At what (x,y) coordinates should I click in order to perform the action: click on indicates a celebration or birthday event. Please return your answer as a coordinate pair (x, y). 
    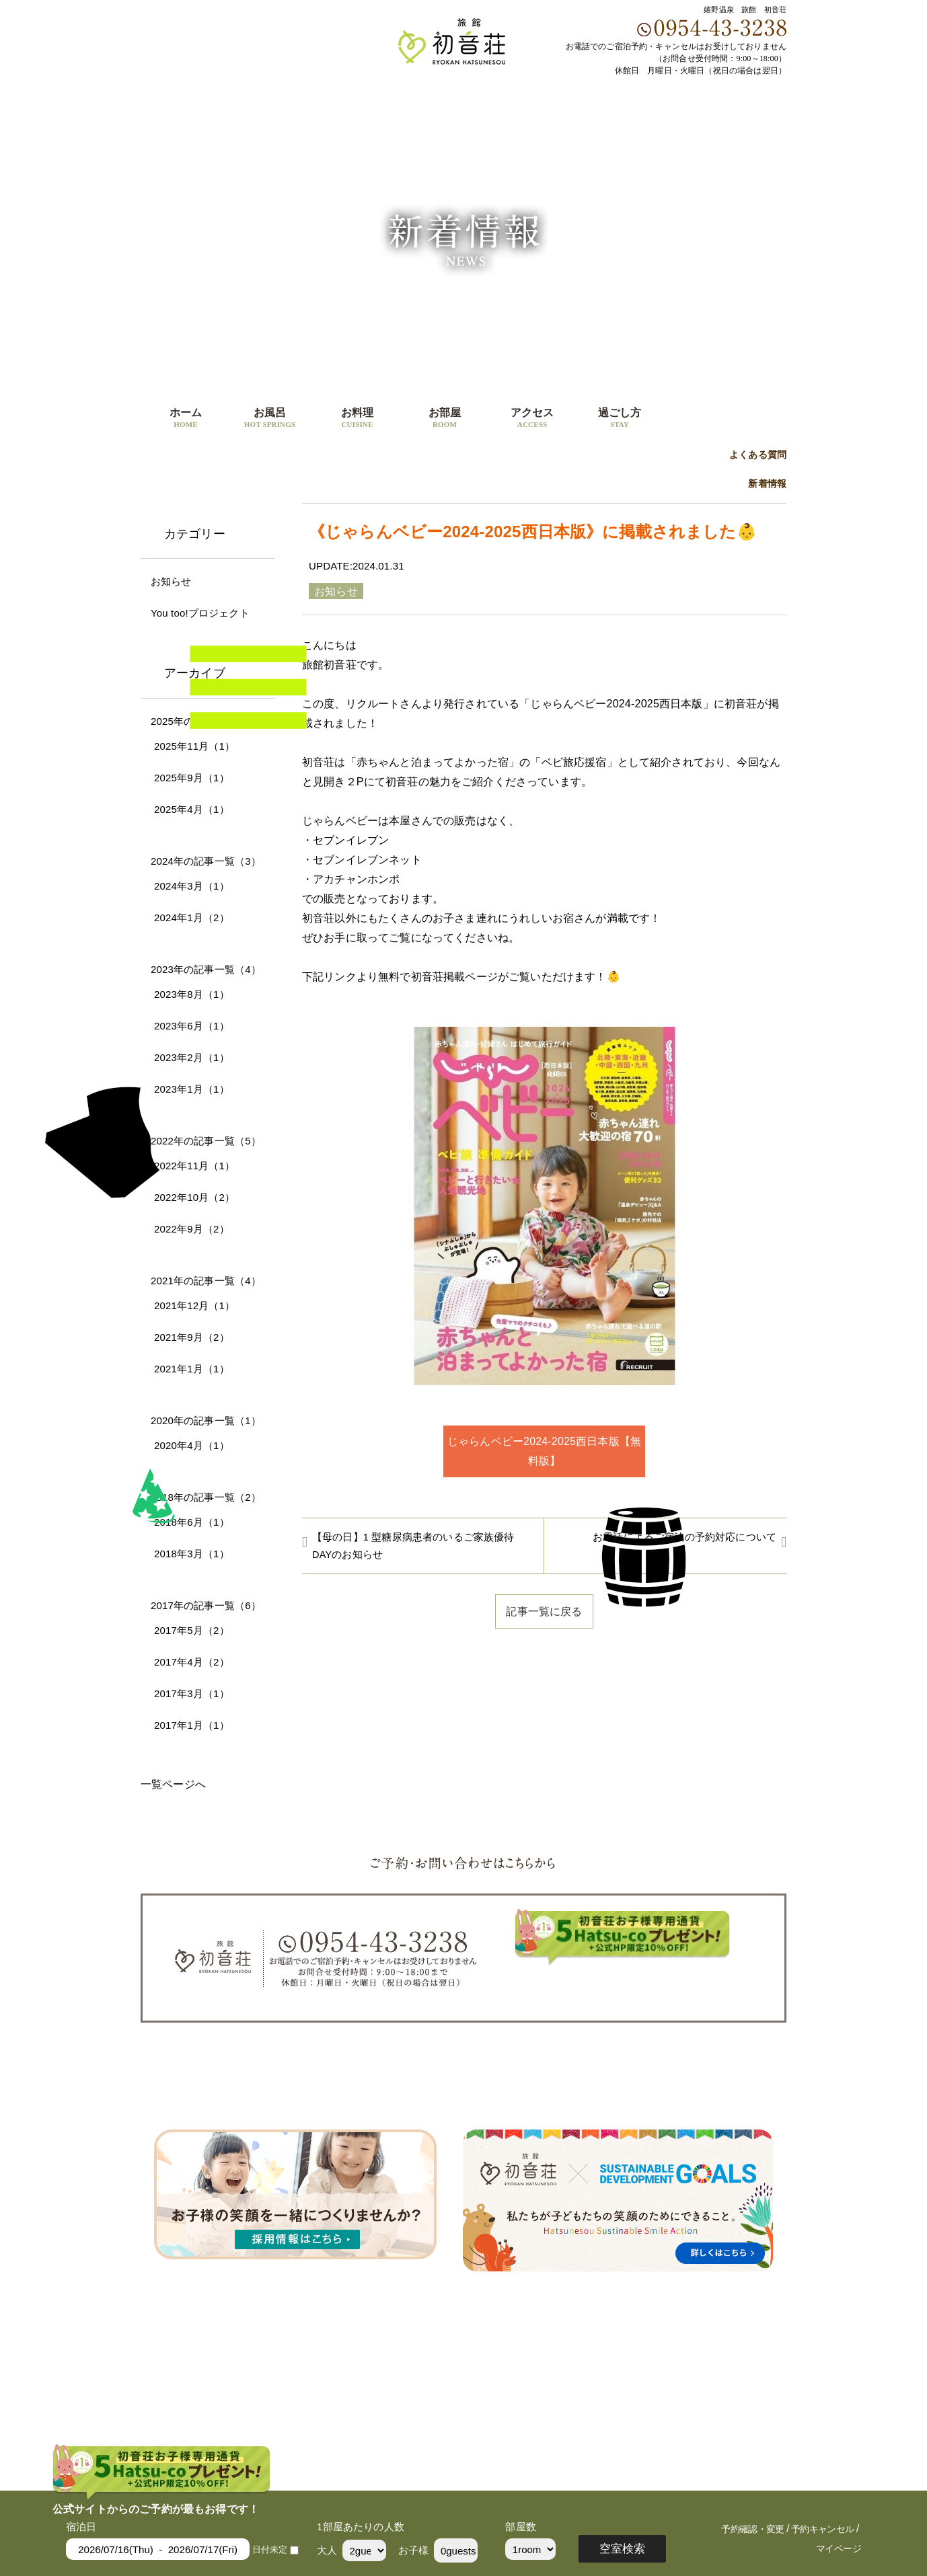
    Looking at the image, I should click on (153, 1495).